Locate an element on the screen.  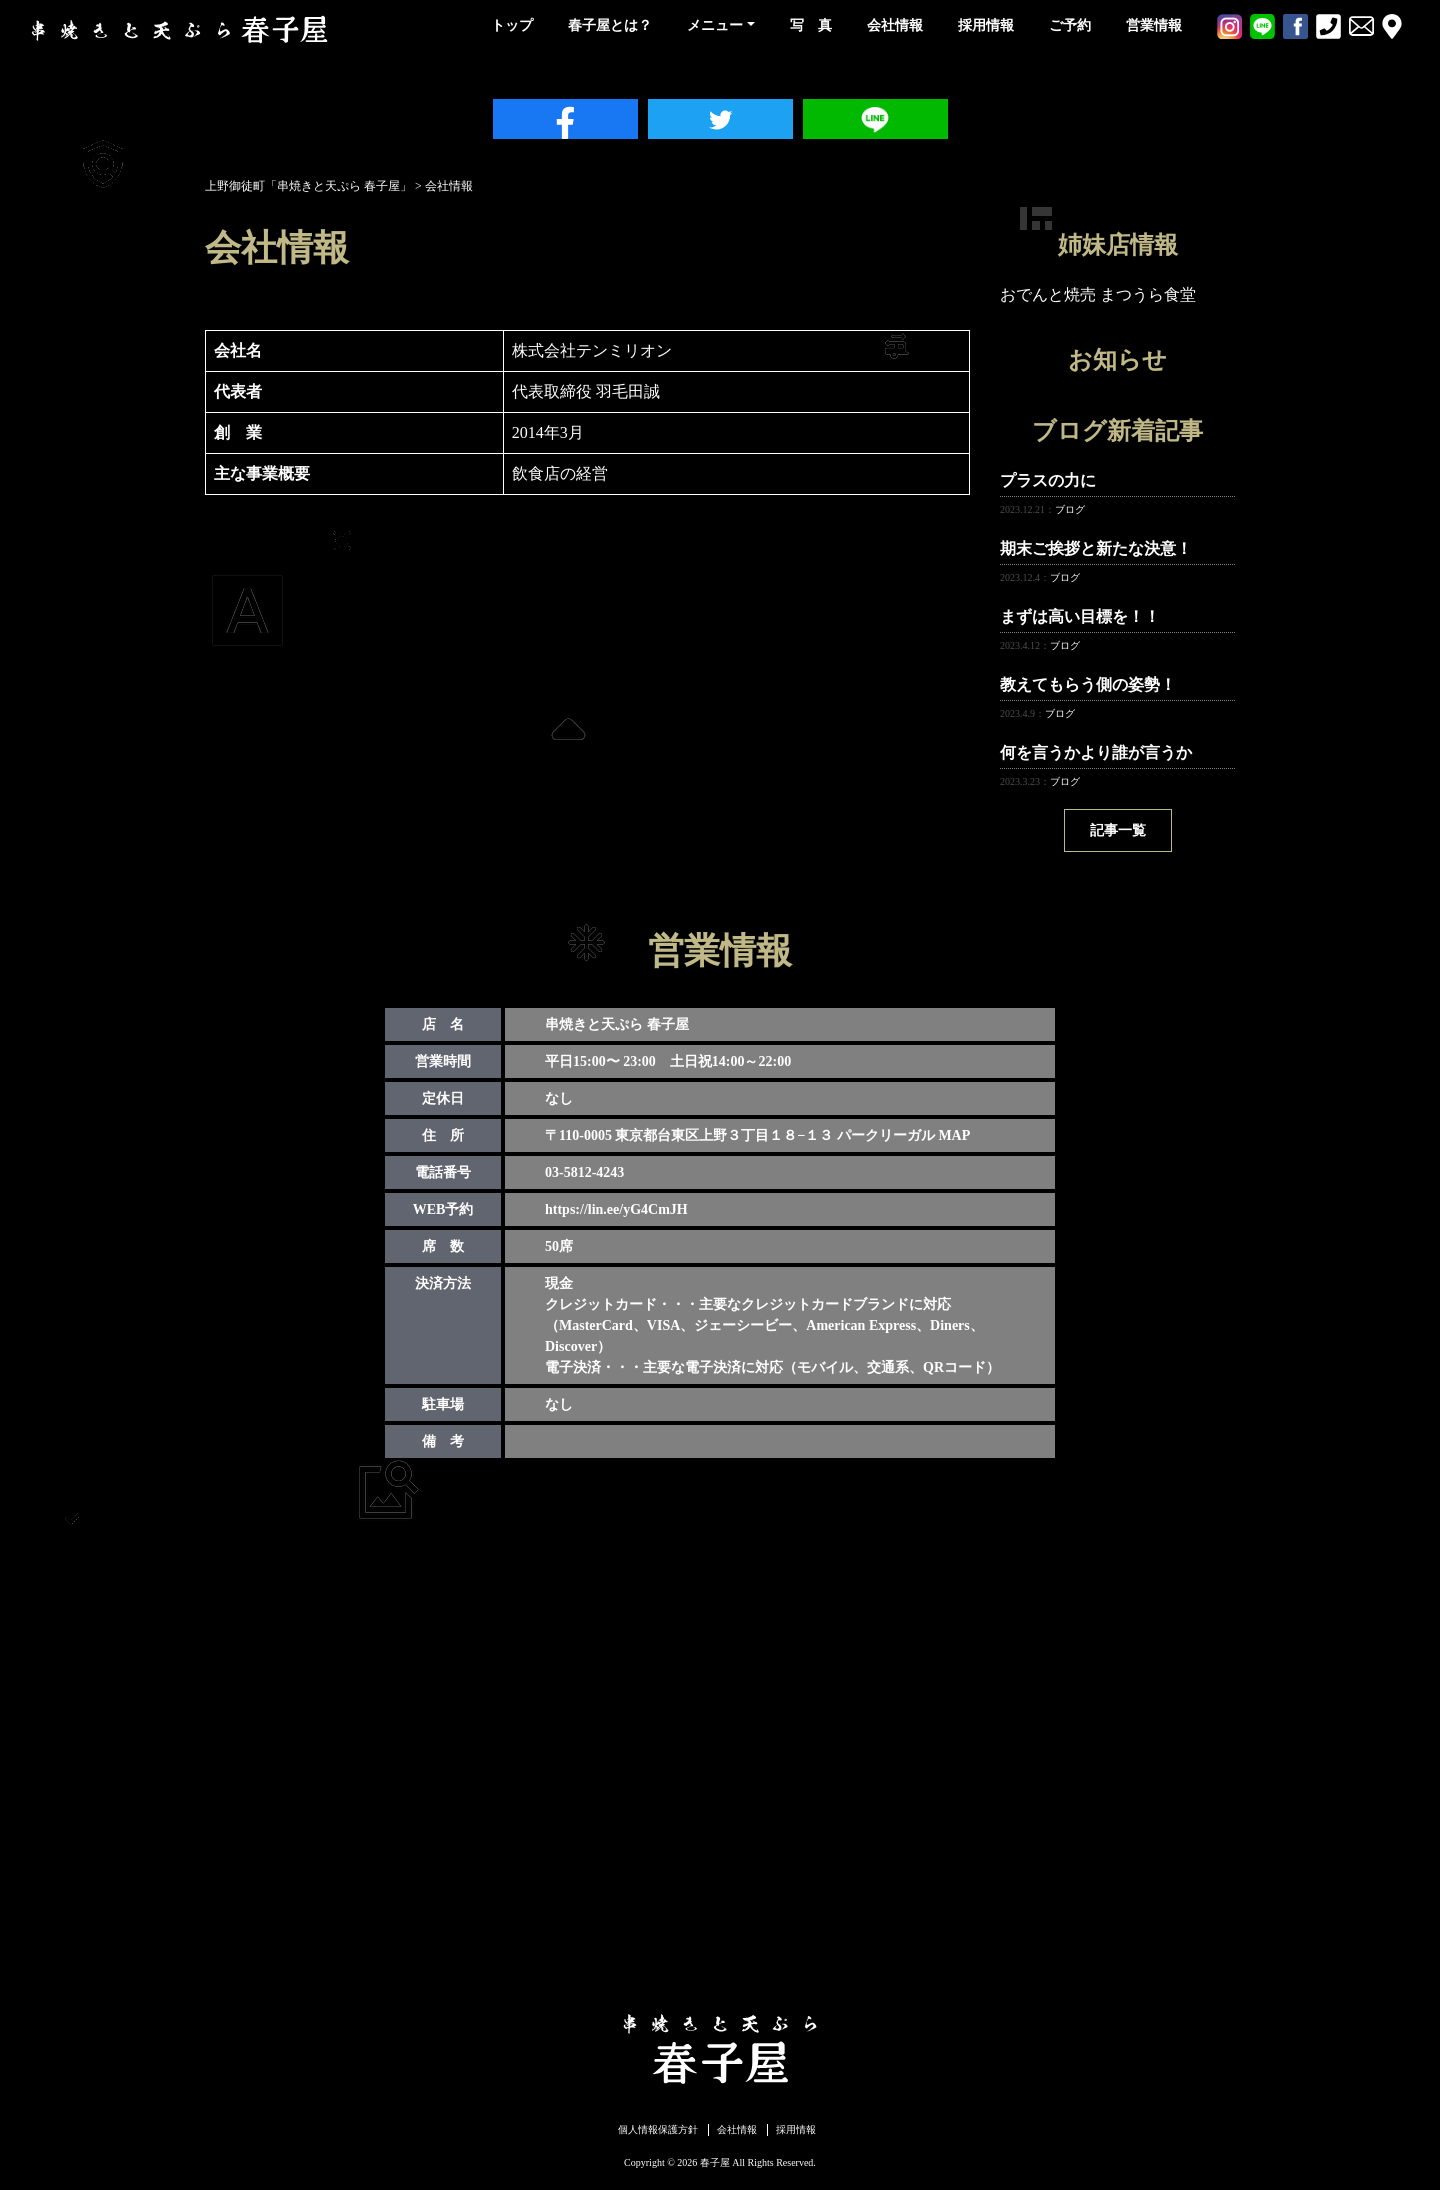
switch to quilt or mosaic view layout is located at coordinates (1035, 220).